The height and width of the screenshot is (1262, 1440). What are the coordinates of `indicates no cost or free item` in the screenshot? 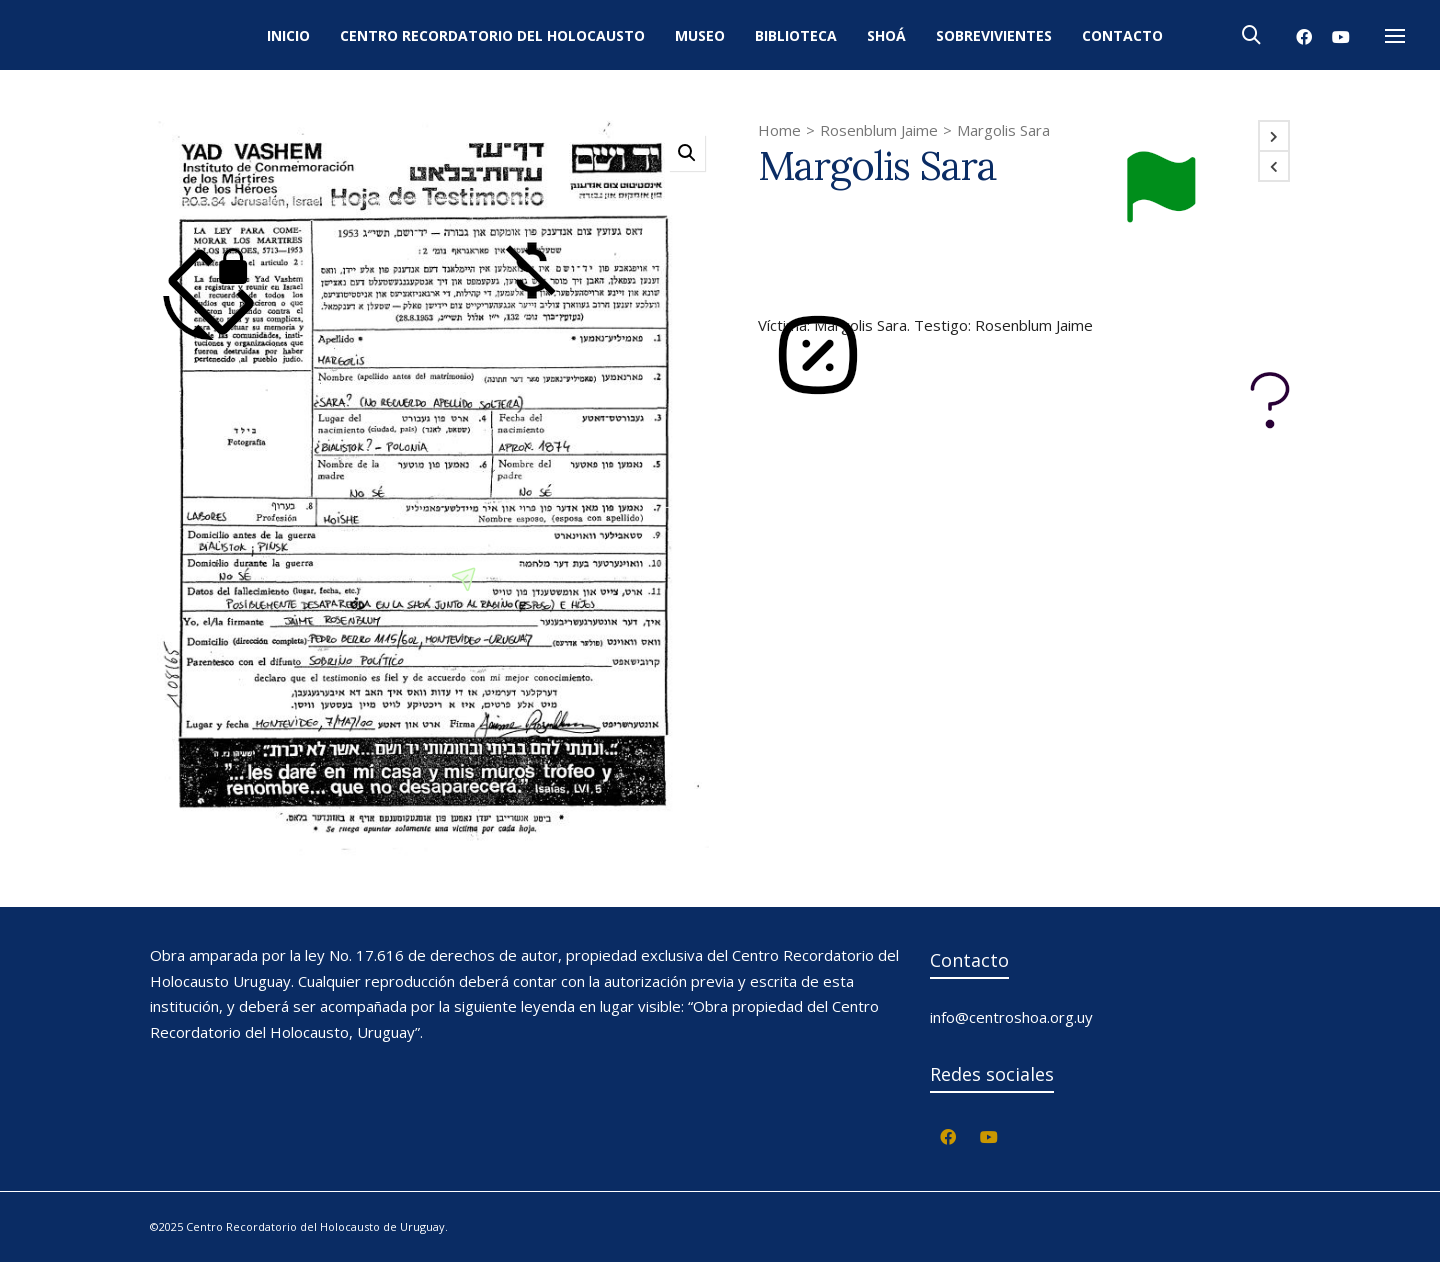 It's located at (530, 270).